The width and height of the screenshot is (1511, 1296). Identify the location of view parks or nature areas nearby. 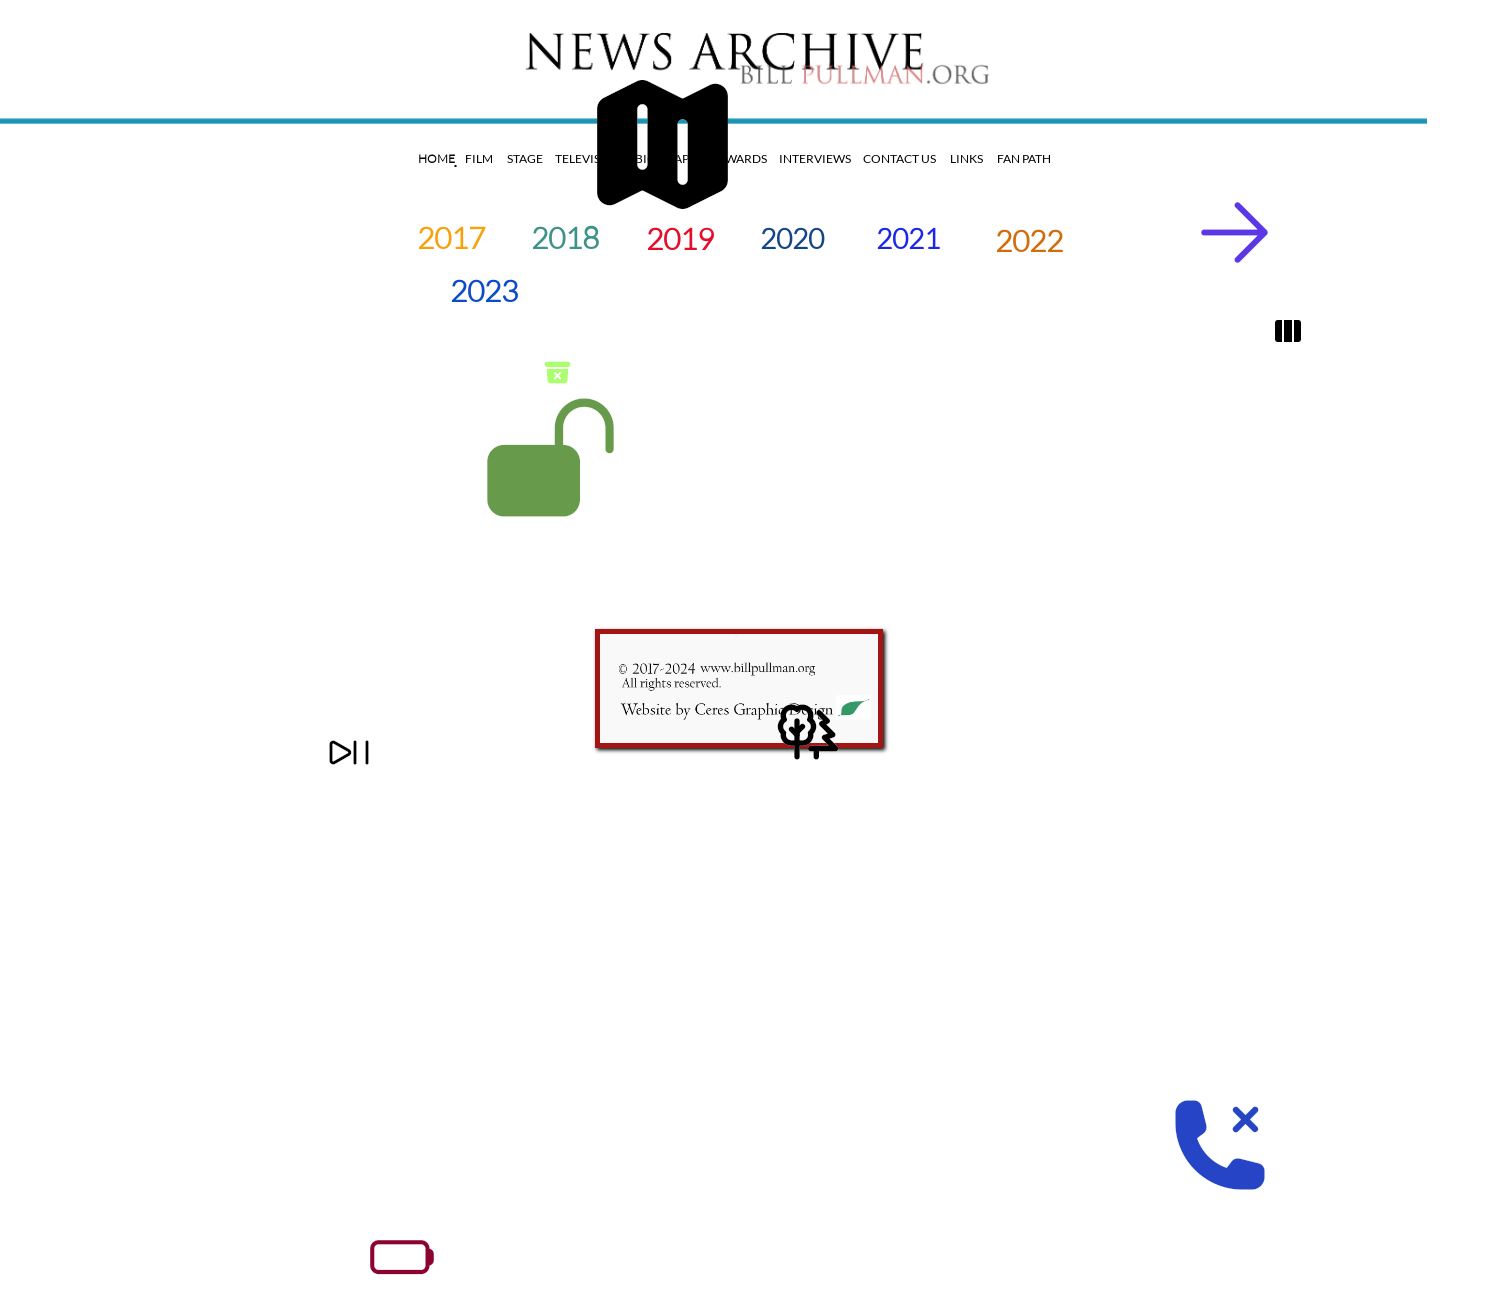
(808, 732).